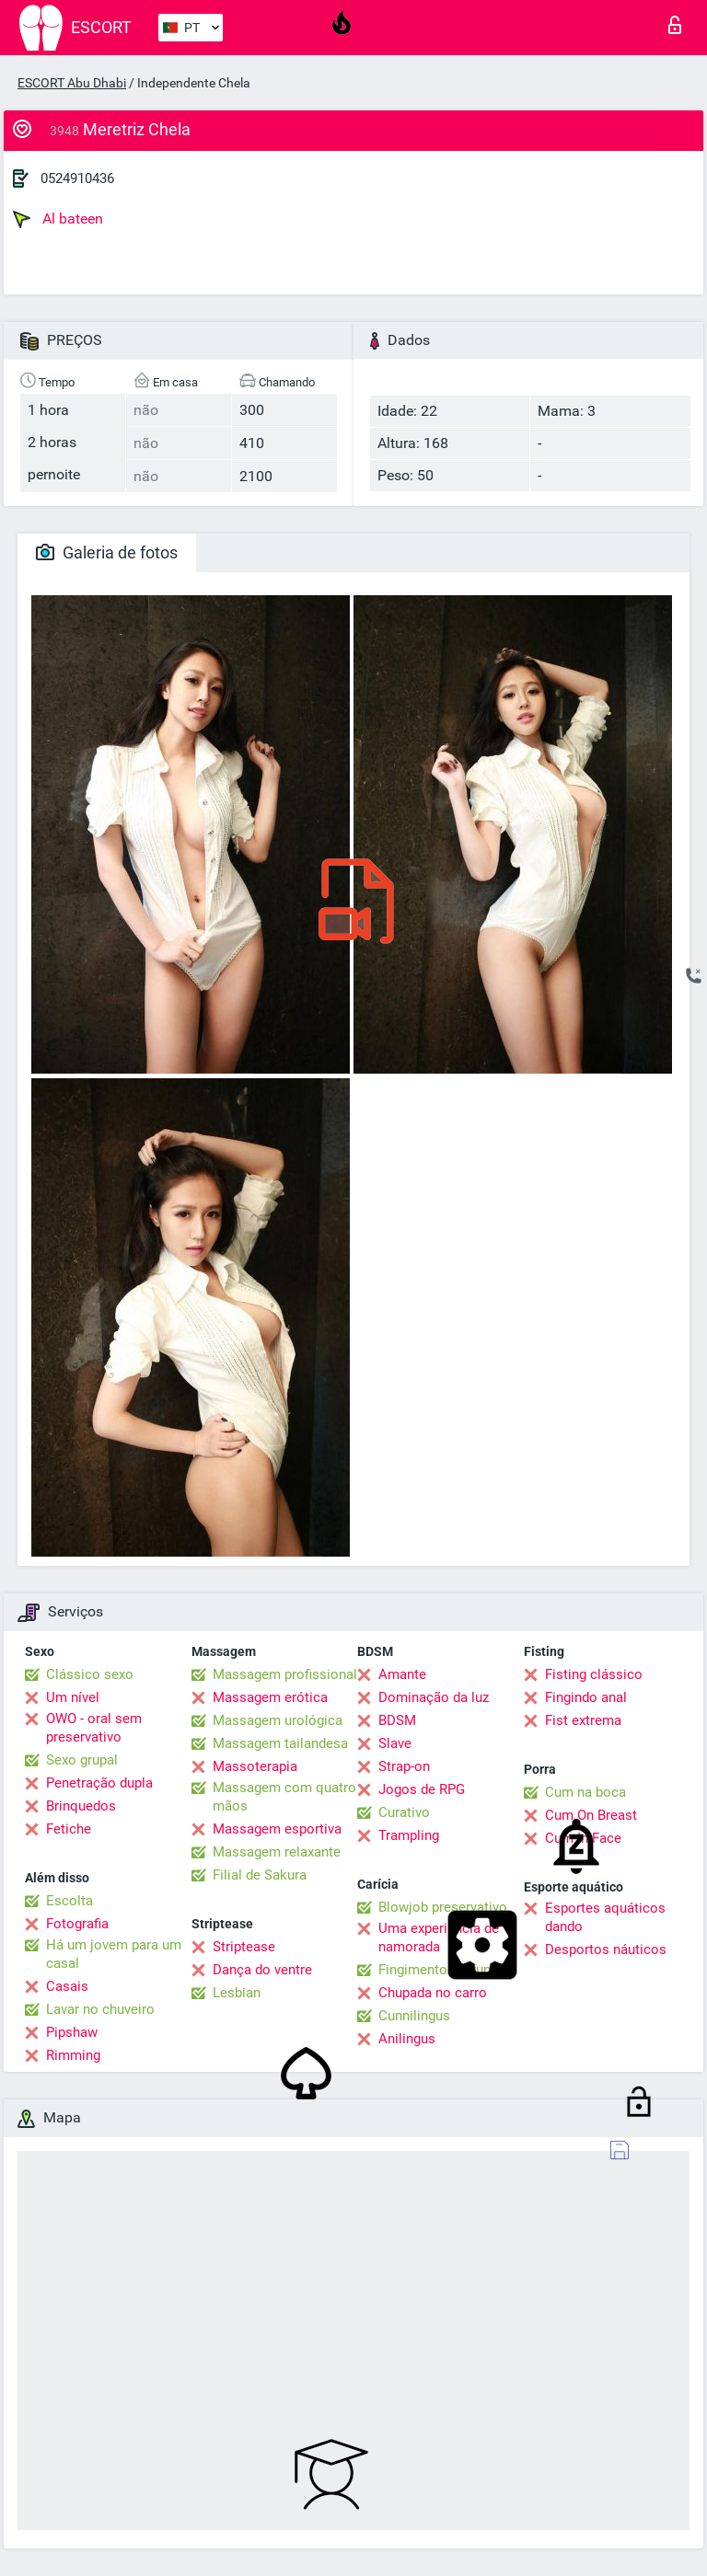 The width and height of the screenshot is (707, 2576). Describe the element at coordinates (639, 2102) in the screenshot. I see `unlock a secured item or feature` at that location.